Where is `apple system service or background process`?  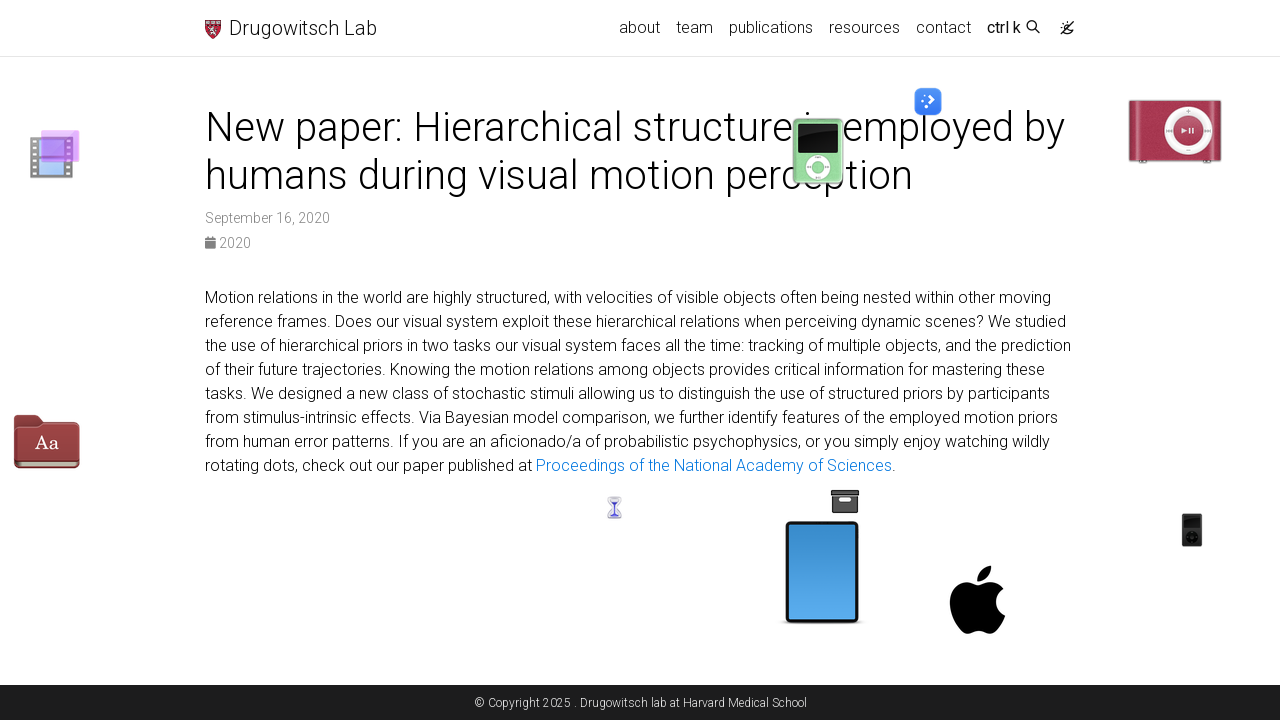
apple system service or background process is located at coordinates (977, 602).